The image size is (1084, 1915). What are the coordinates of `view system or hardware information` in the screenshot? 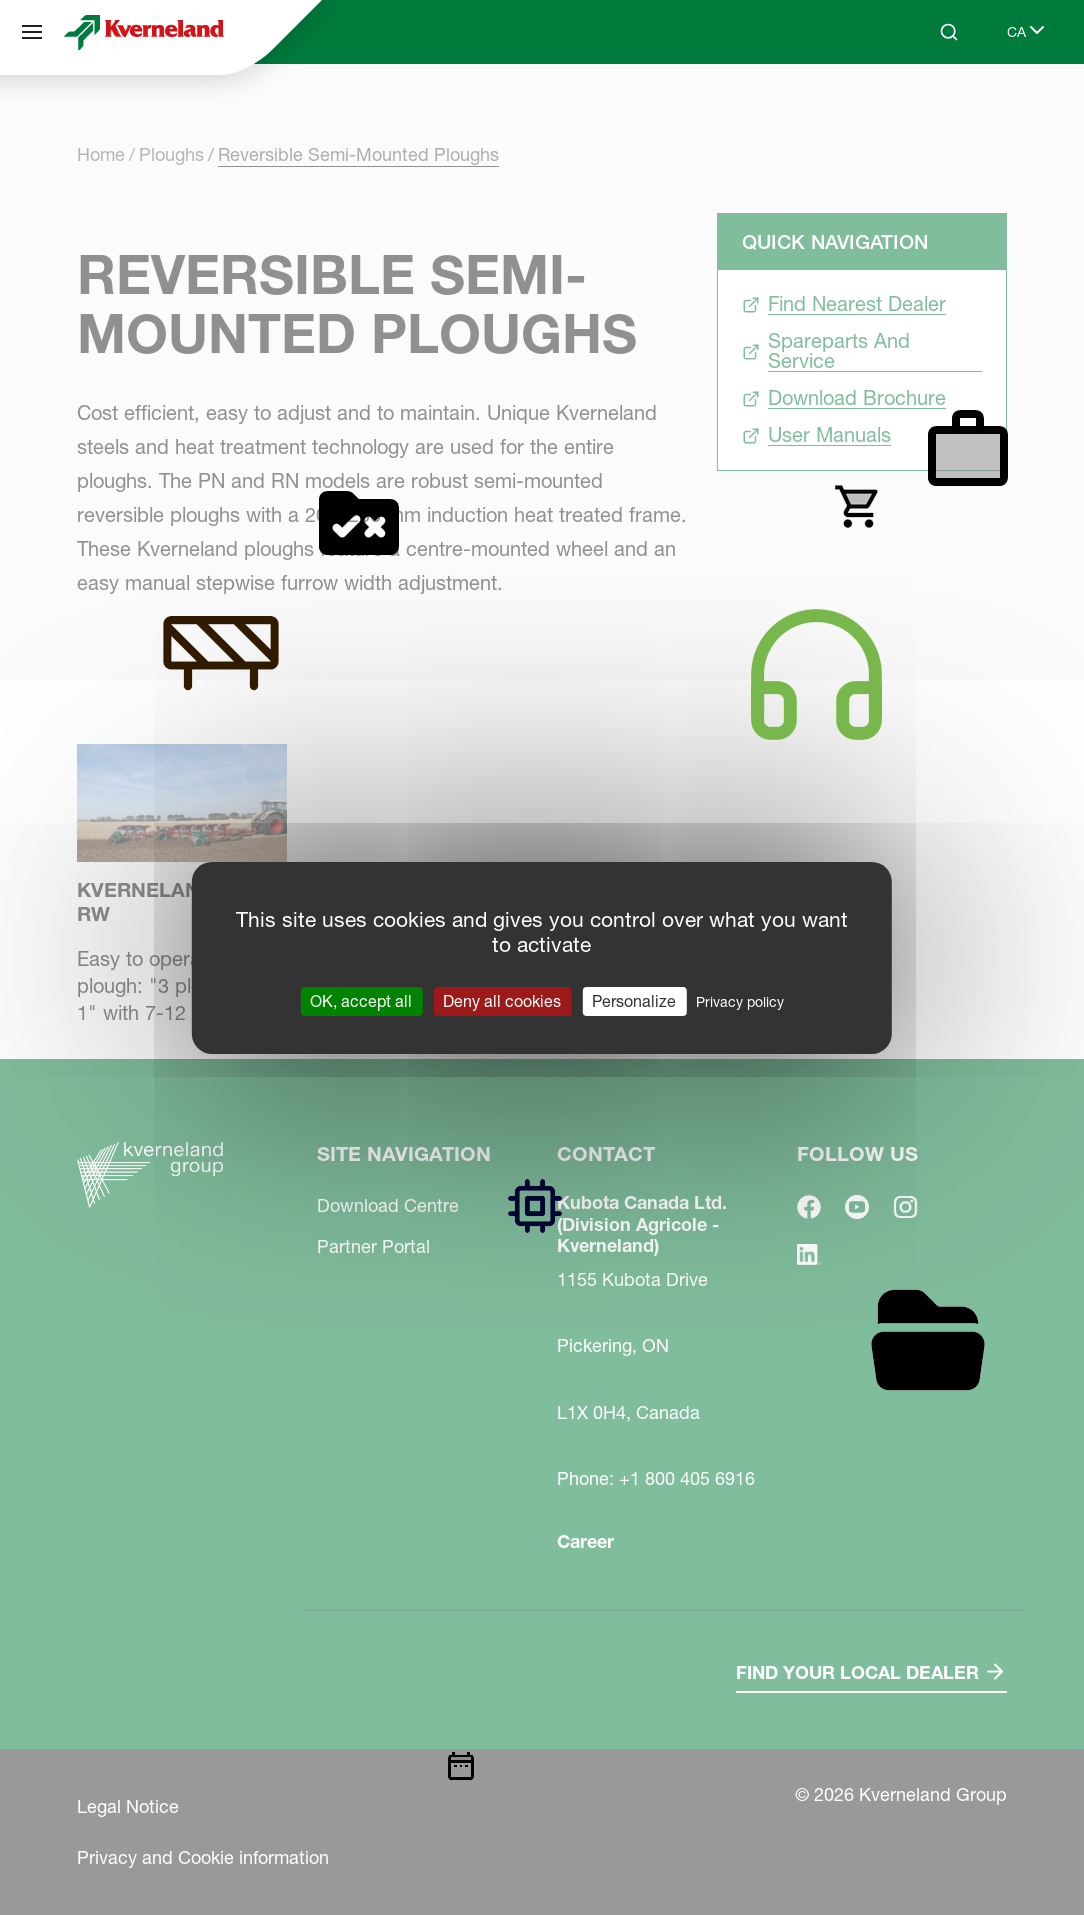 It's located at (535, 1206).